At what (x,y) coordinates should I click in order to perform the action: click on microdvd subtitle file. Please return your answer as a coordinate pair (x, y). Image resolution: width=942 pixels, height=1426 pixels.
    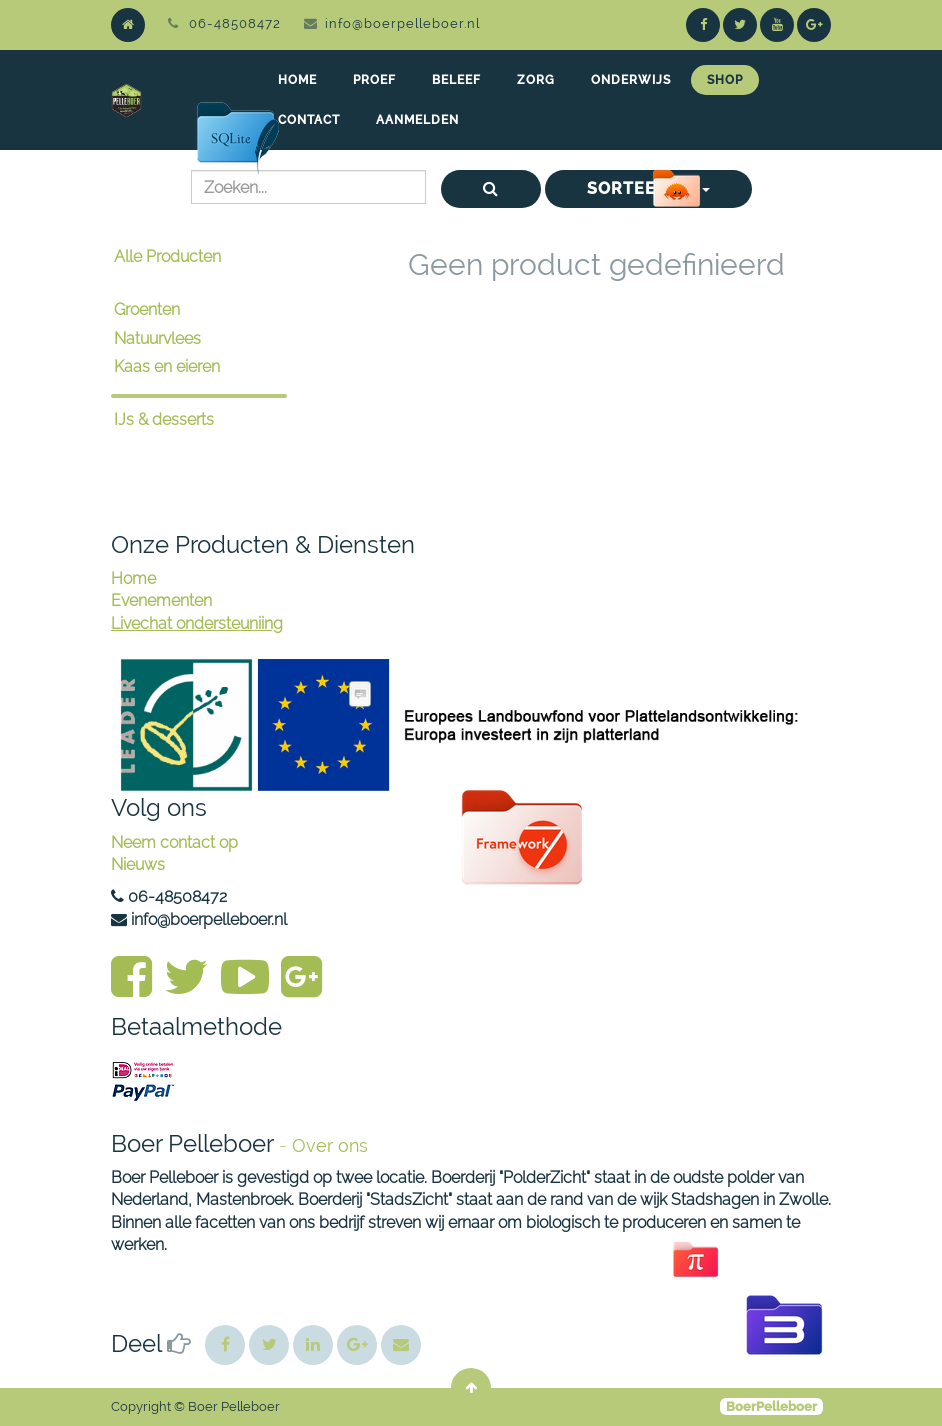
    Looking at the image, I should click on (360, 694).